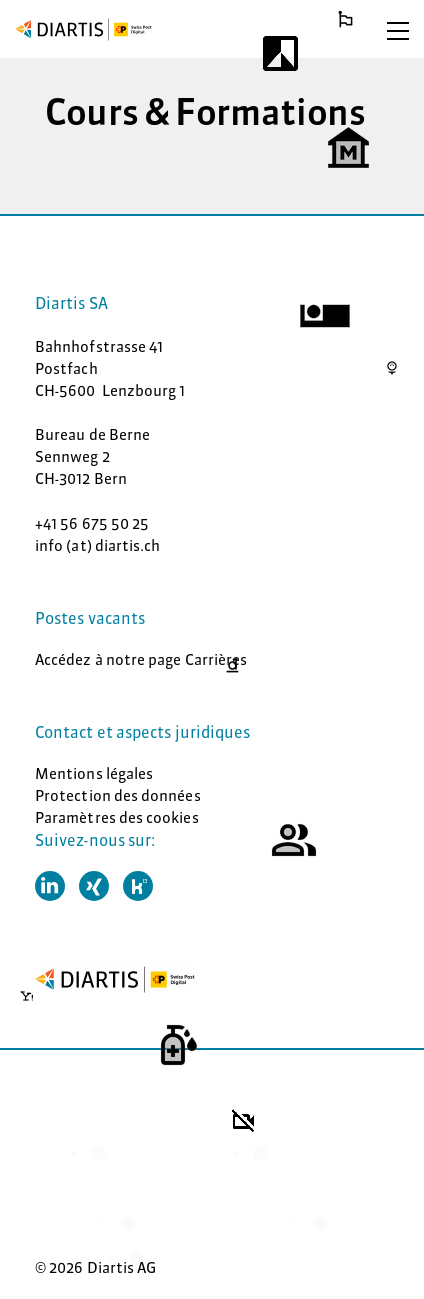 The height and width of the screenshot is (1299, 424). Describe the element at coordinates (392, 368) in the screenshot. I see `access golf-related features or scores` at that location.